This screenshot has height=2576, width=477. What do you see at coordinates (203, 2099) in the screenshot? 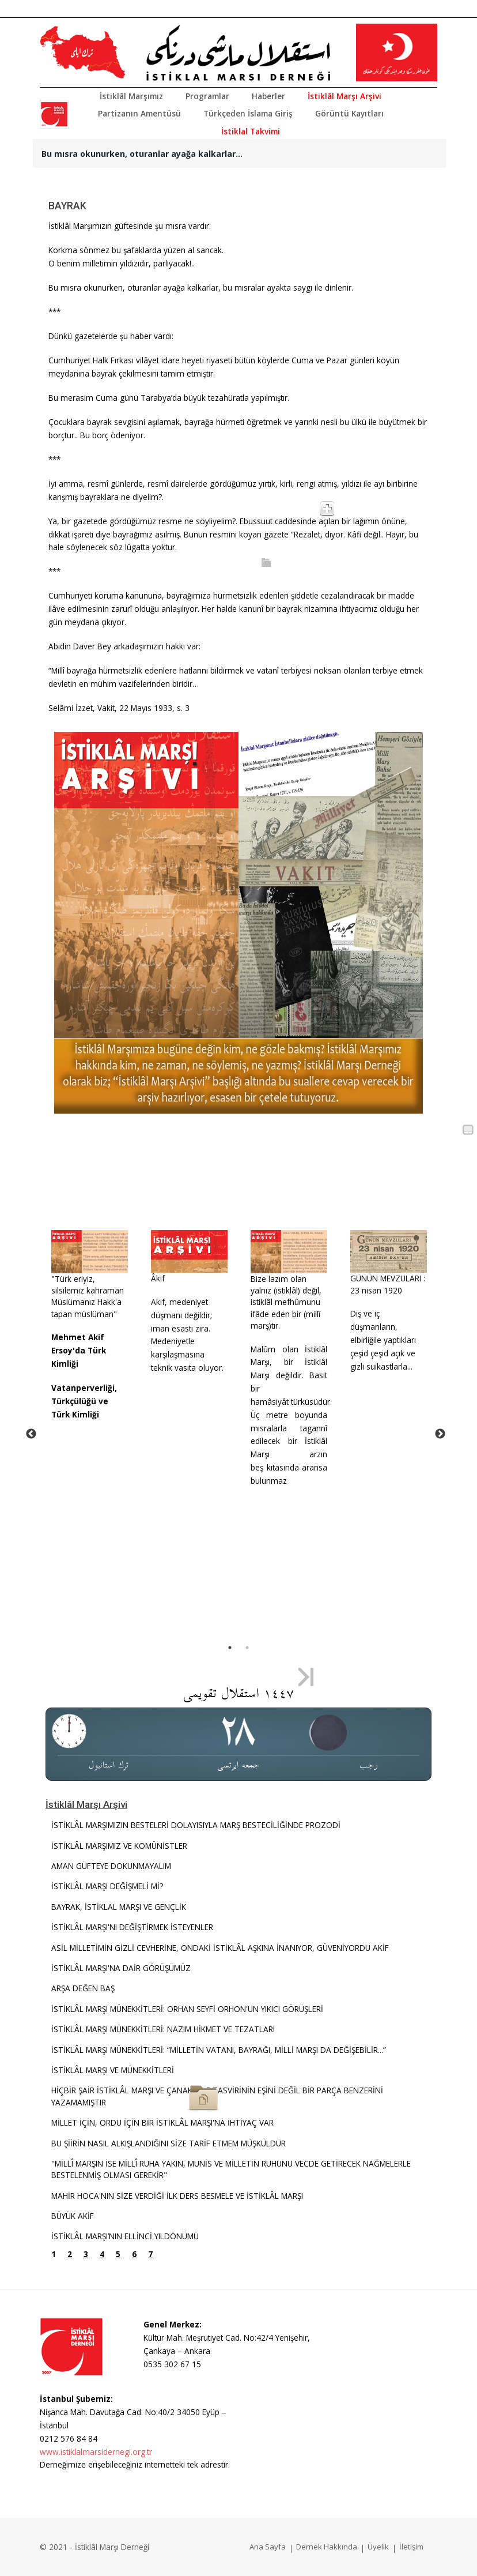
I see `open your documents folder` at bounding box center [203, 2099].